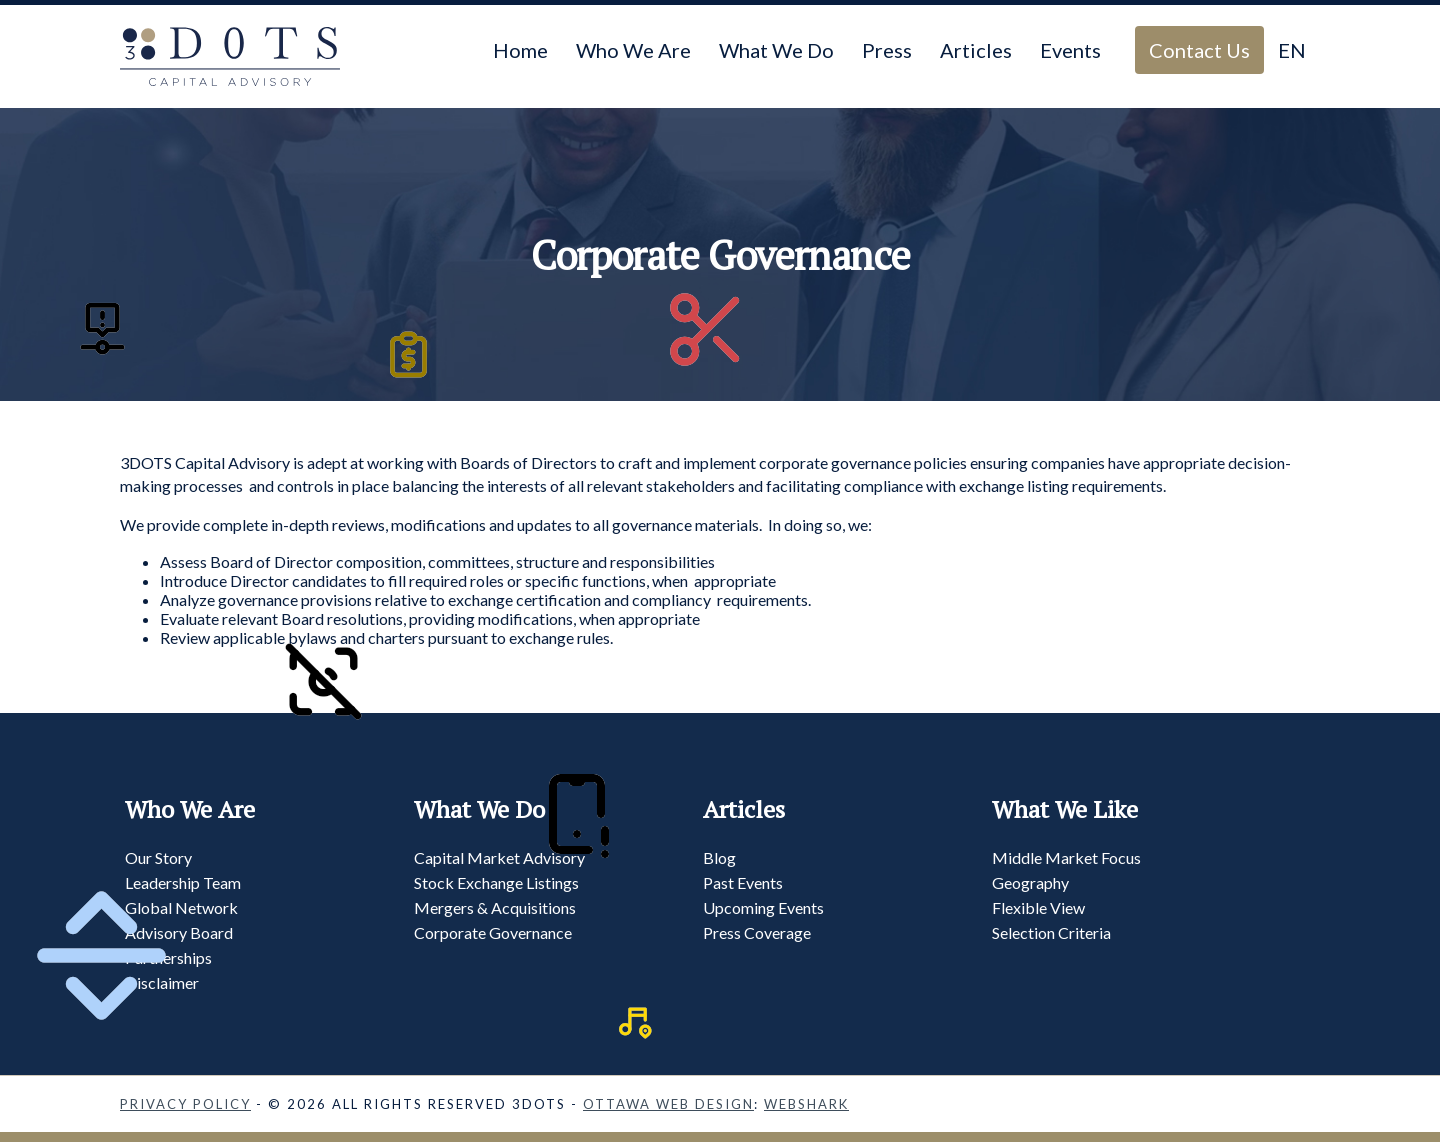  I want to click on mobile device error or warning, so click(577, 814).